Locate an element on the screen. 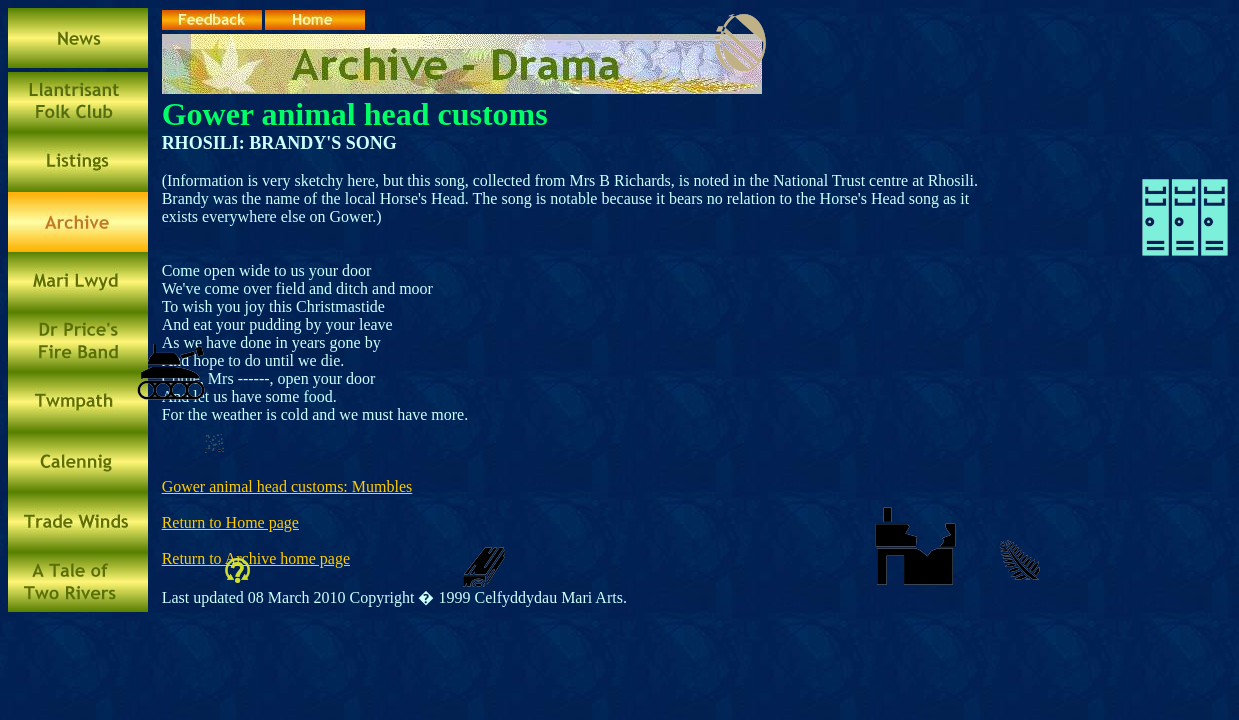 This screenshot has height=720, width=1239. wood beam resource or building material is located at coordinates (484, 567).